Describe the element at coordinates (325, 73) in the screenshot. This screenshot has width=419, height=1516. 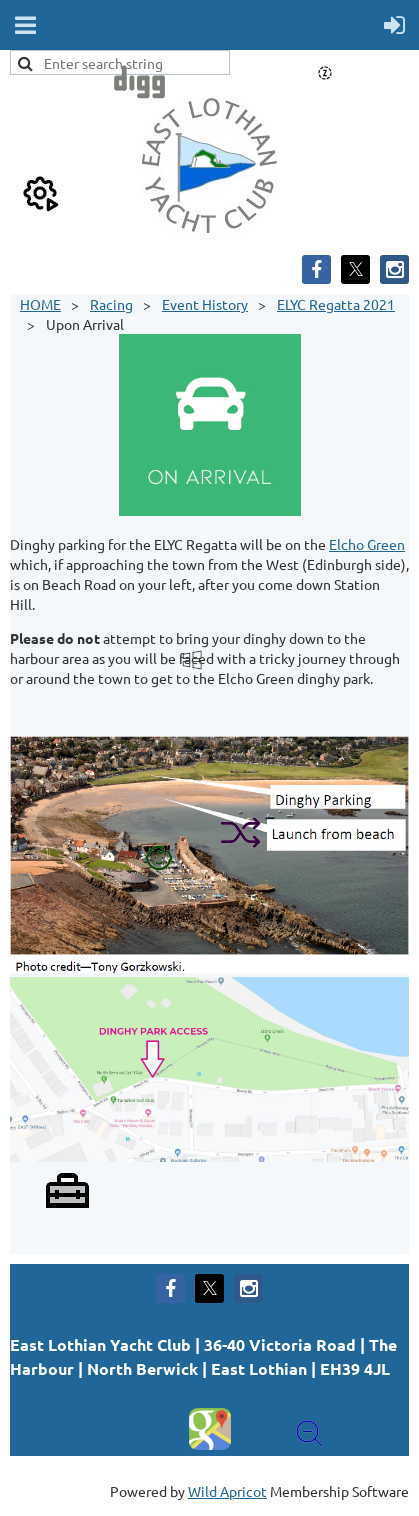
I see `indicates a loading or processing state for sleep mode` at that location.